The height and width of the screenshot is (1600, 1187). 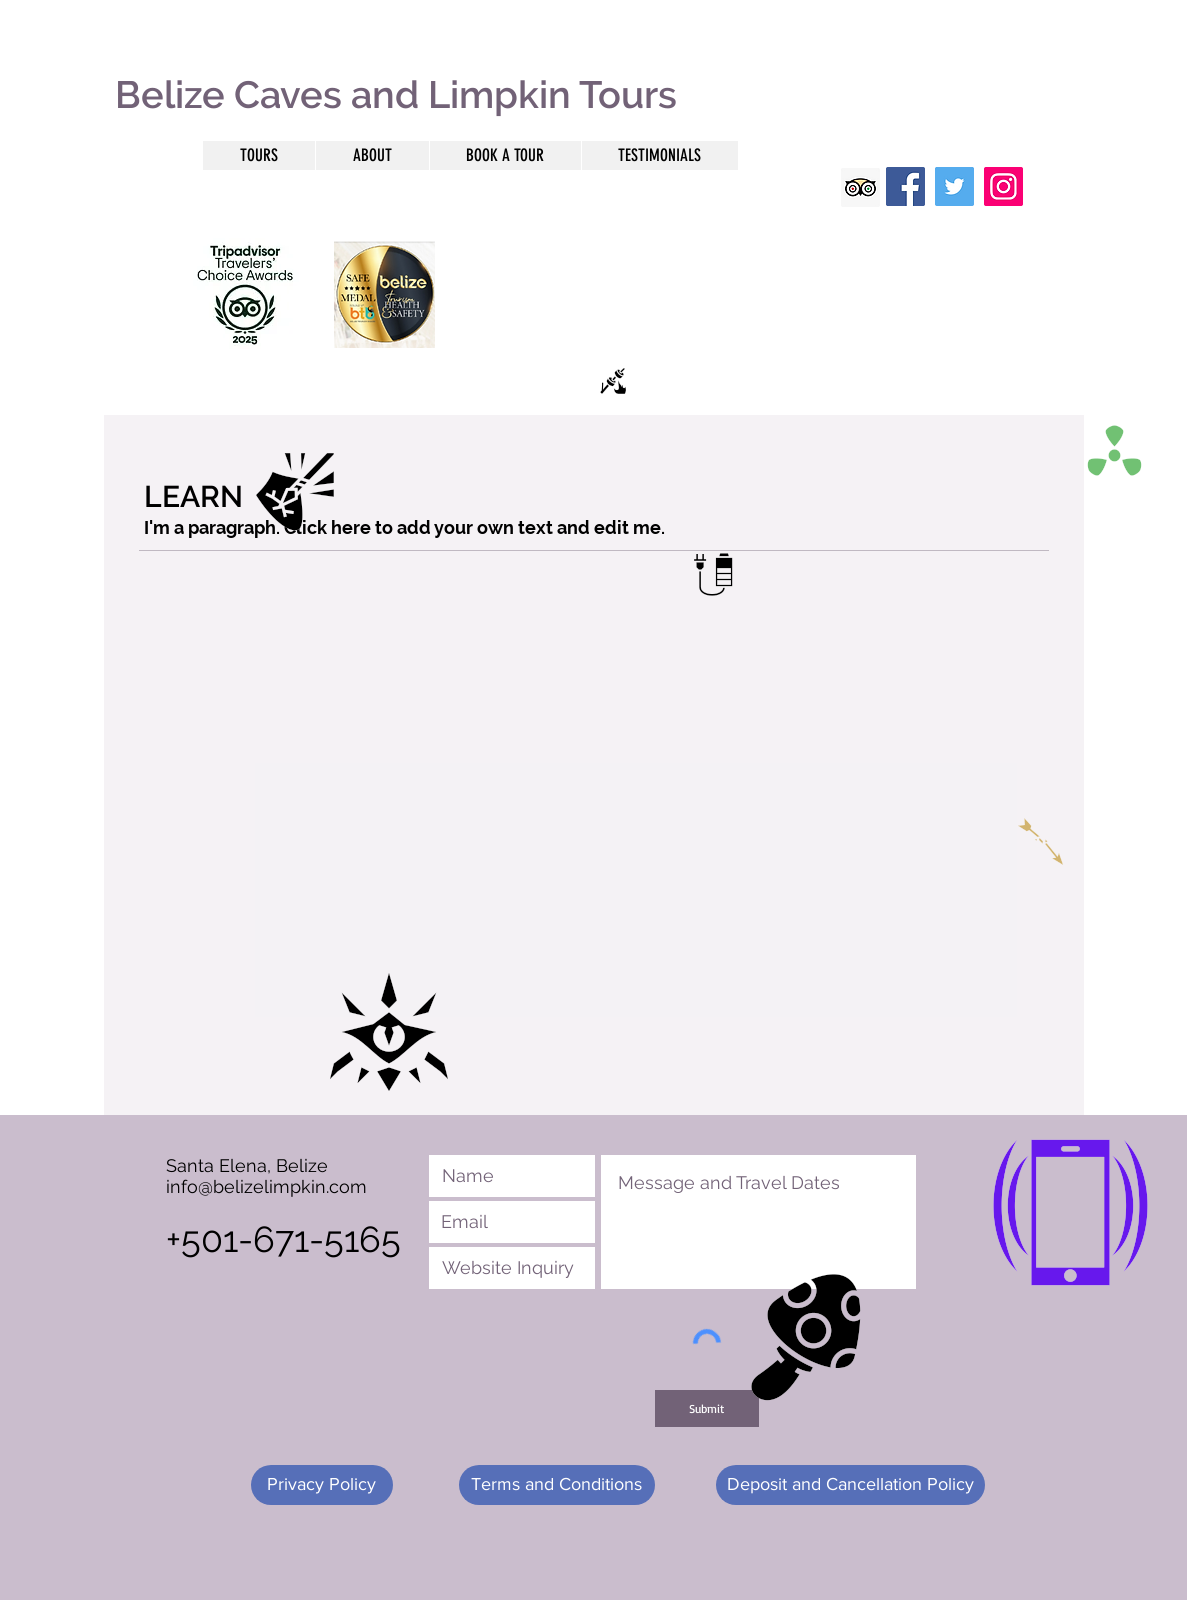 What do you see at coordinates (1070, 1212) in the screenshot?
I see `incoming call or notification alert` at bounding box center [1070, 1212].